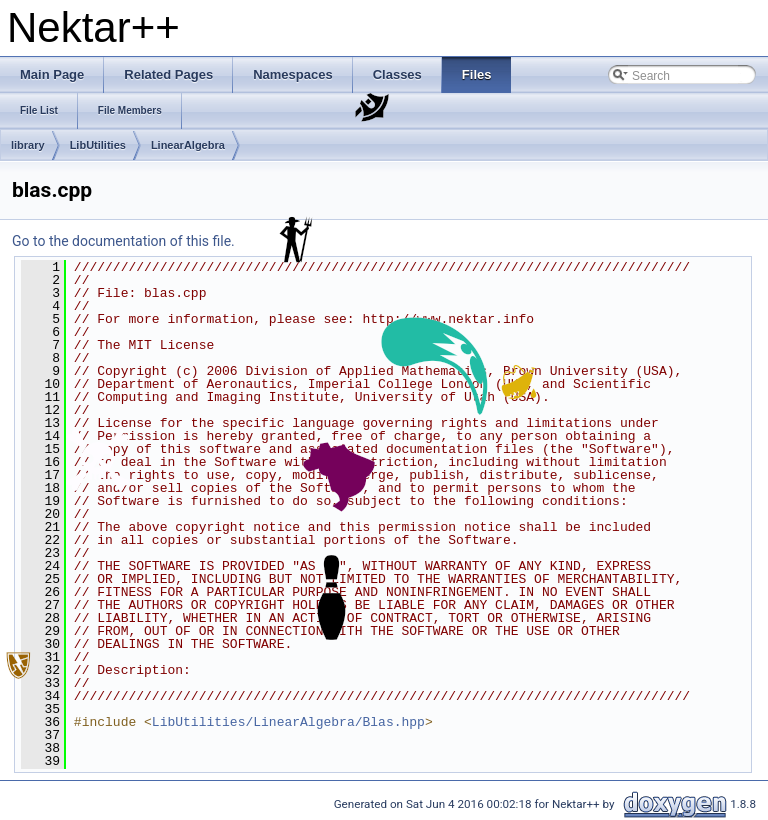 The width and height of the screenshot is (768, 820). I want to click on activate claw attack ability, so click(434, 368).